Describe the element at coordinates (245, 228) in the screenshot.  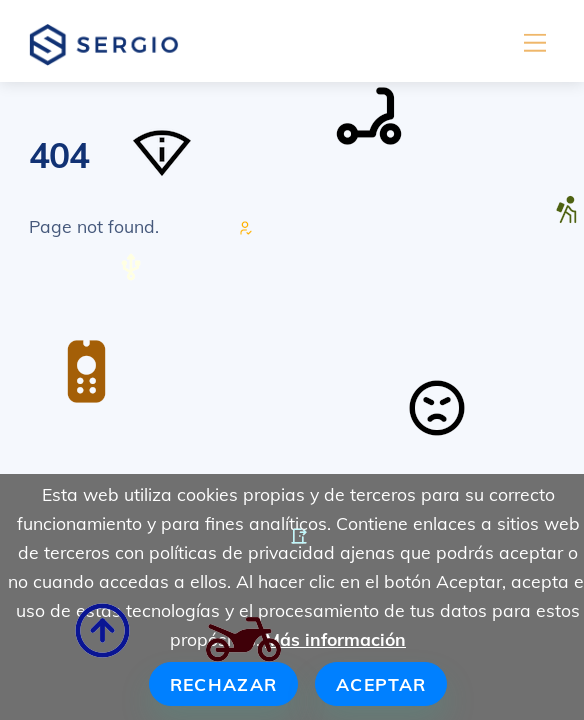
I see `verify or approve a user account` at that location.